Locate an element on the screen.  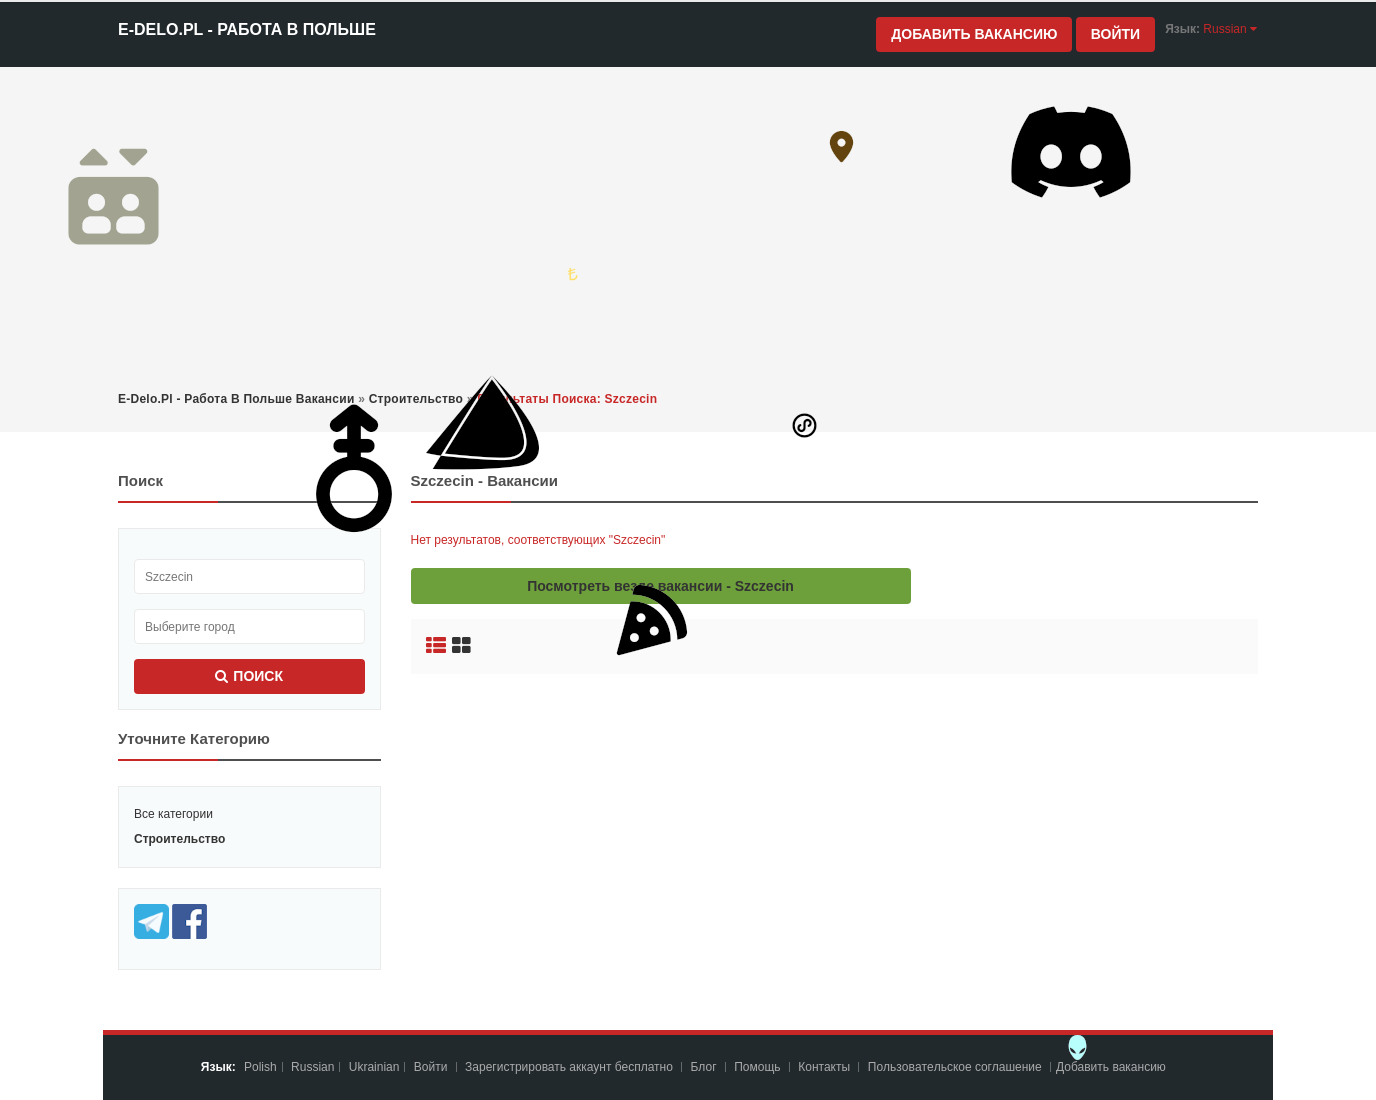
Alienware brand logo is located at coordinates (1077, 1047).